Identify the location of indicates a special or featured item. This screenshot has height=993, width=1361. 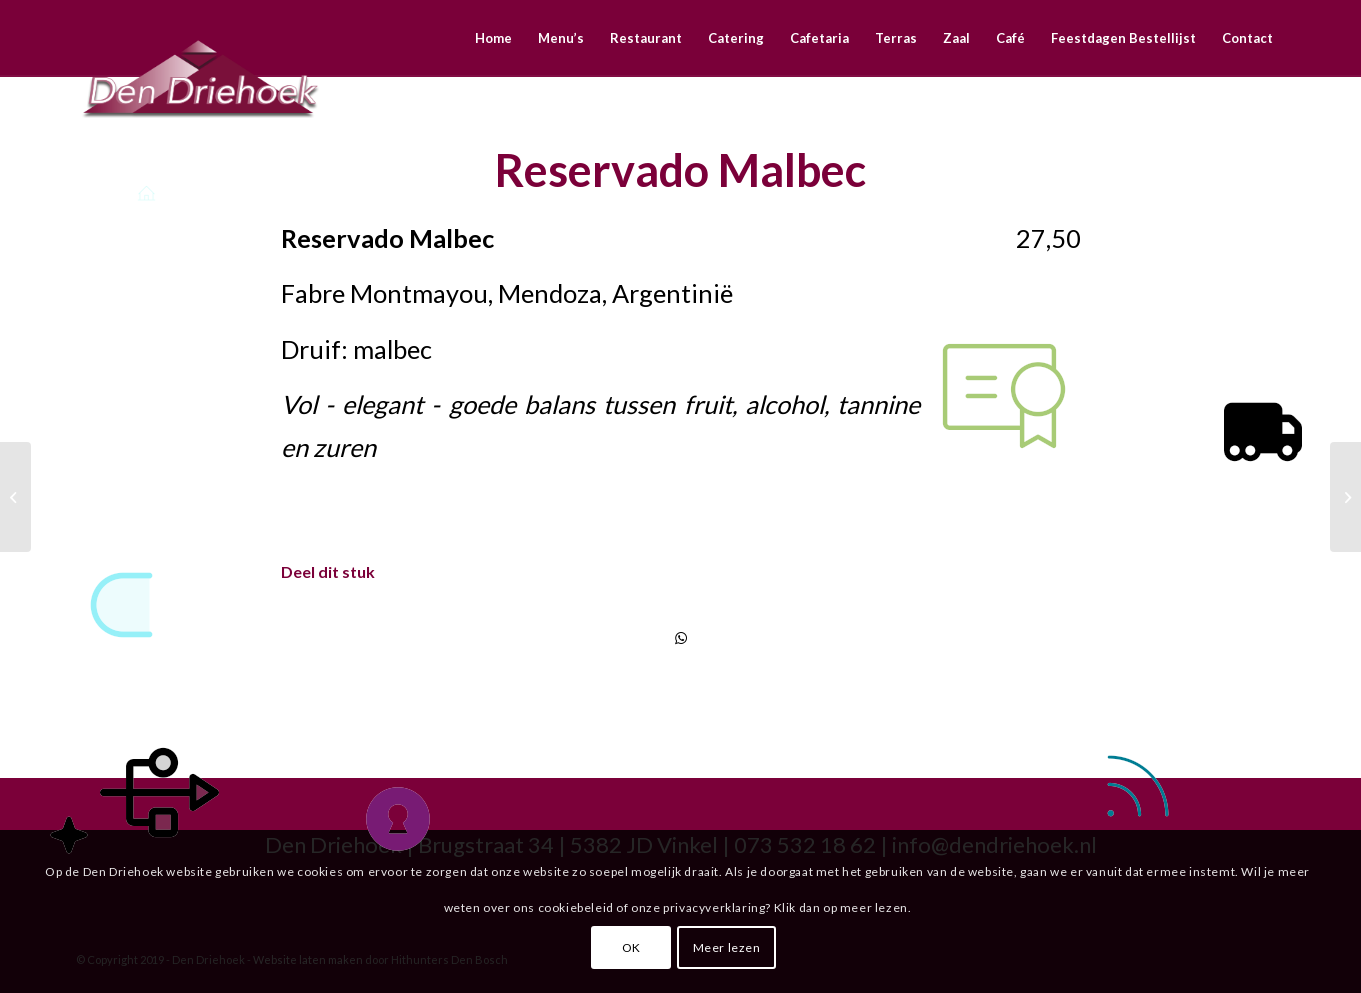
(69, 835).